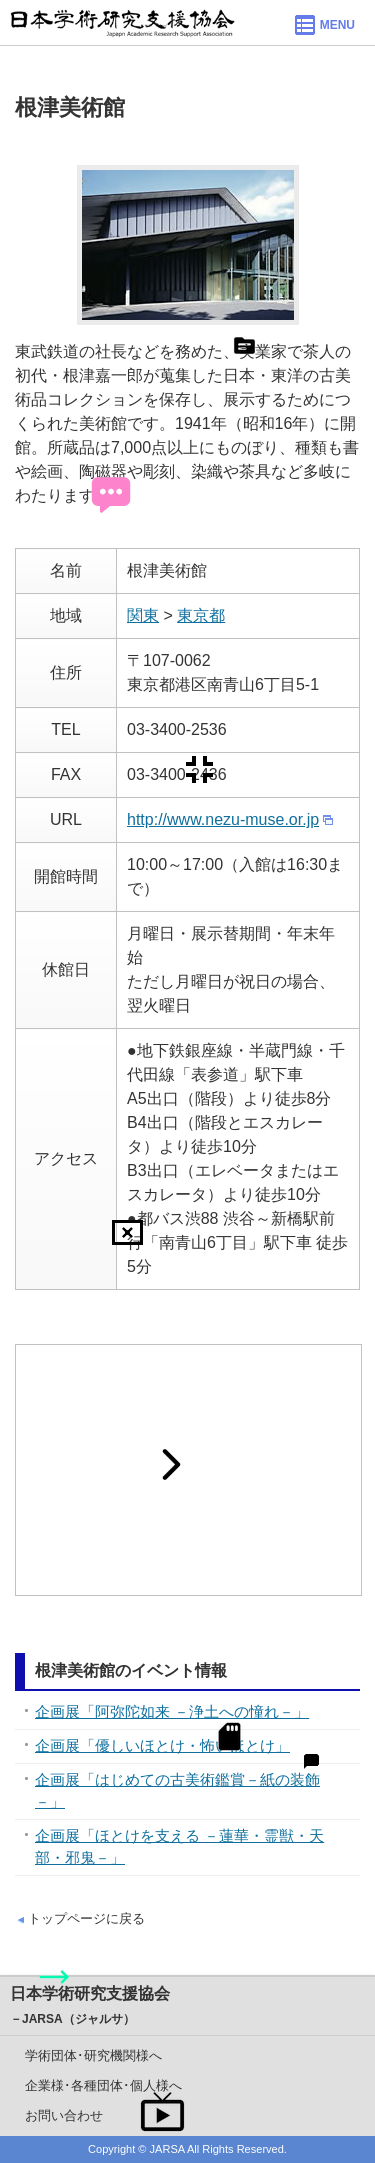 This screenshot has width=375, height=2163. I want to click on open chat or messaging, so click(111, 495).